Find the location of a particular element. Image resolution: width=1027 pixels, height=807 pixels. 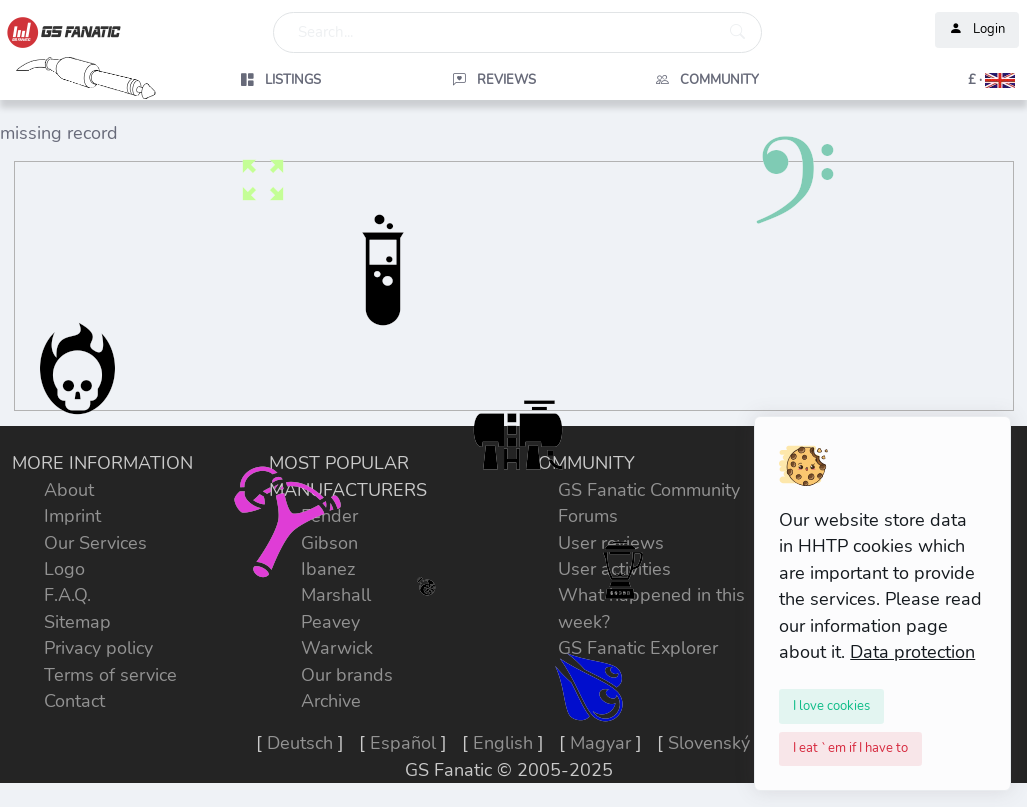

launch or shoot an item is located at coordinates (285, 522).